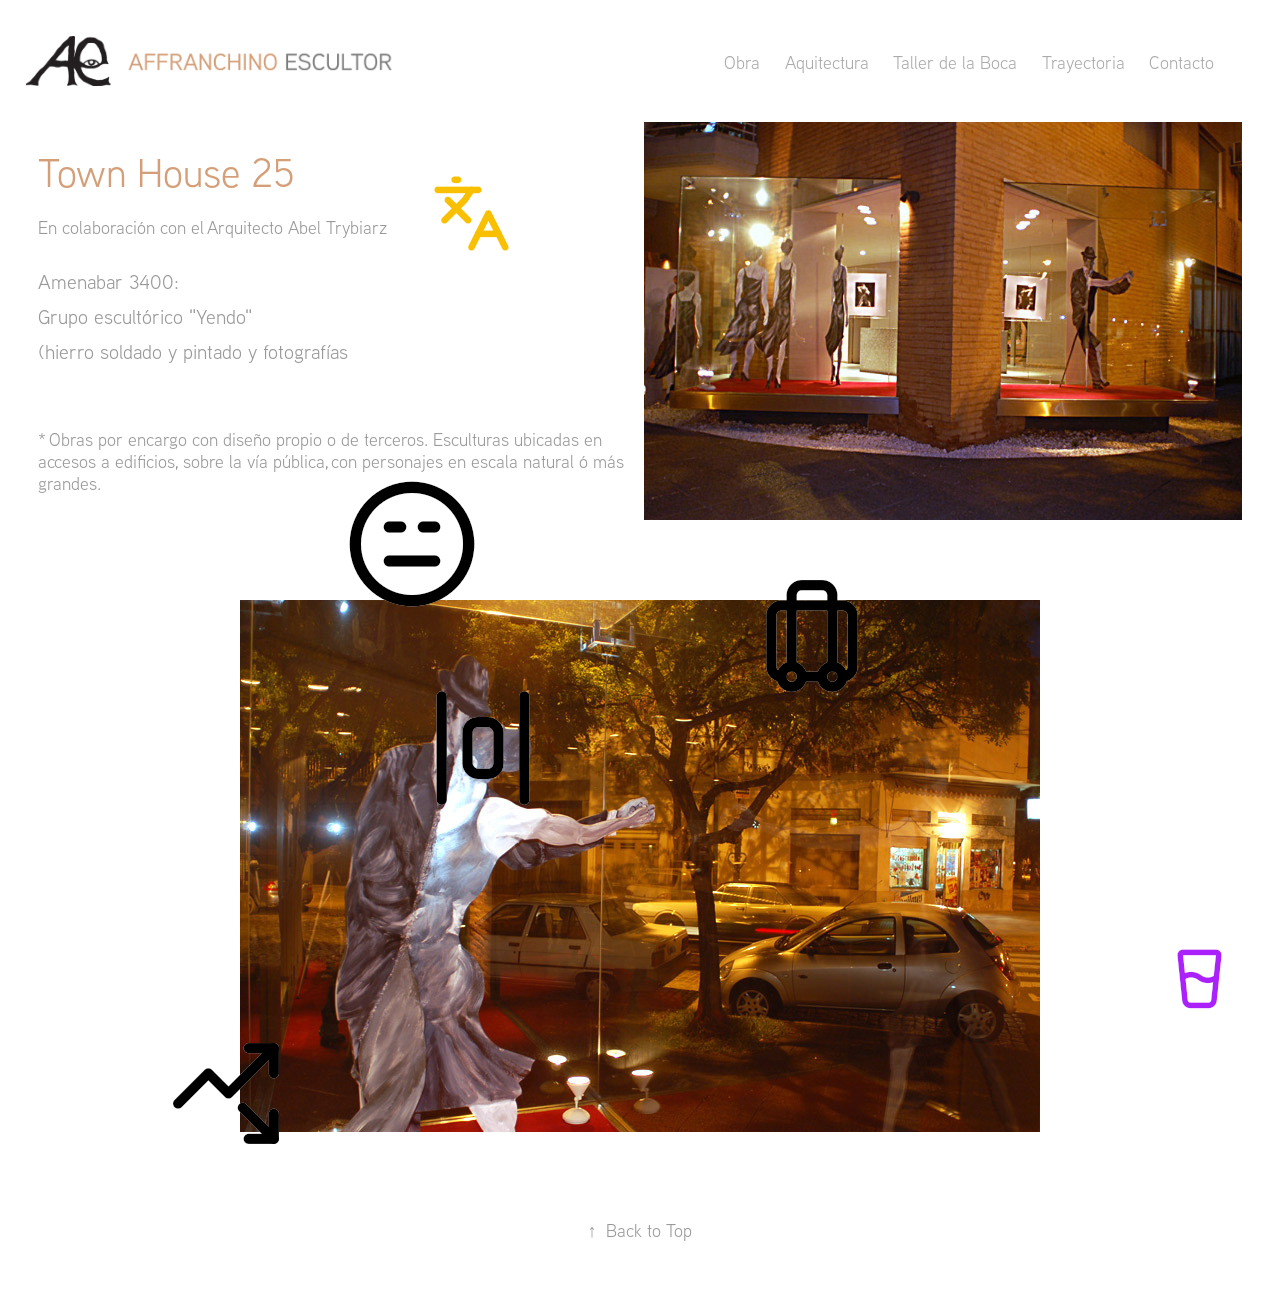 Image resolution: width=1280 pixels, height=1301 pixels. I want to click on change language settings, so click(471, 213).